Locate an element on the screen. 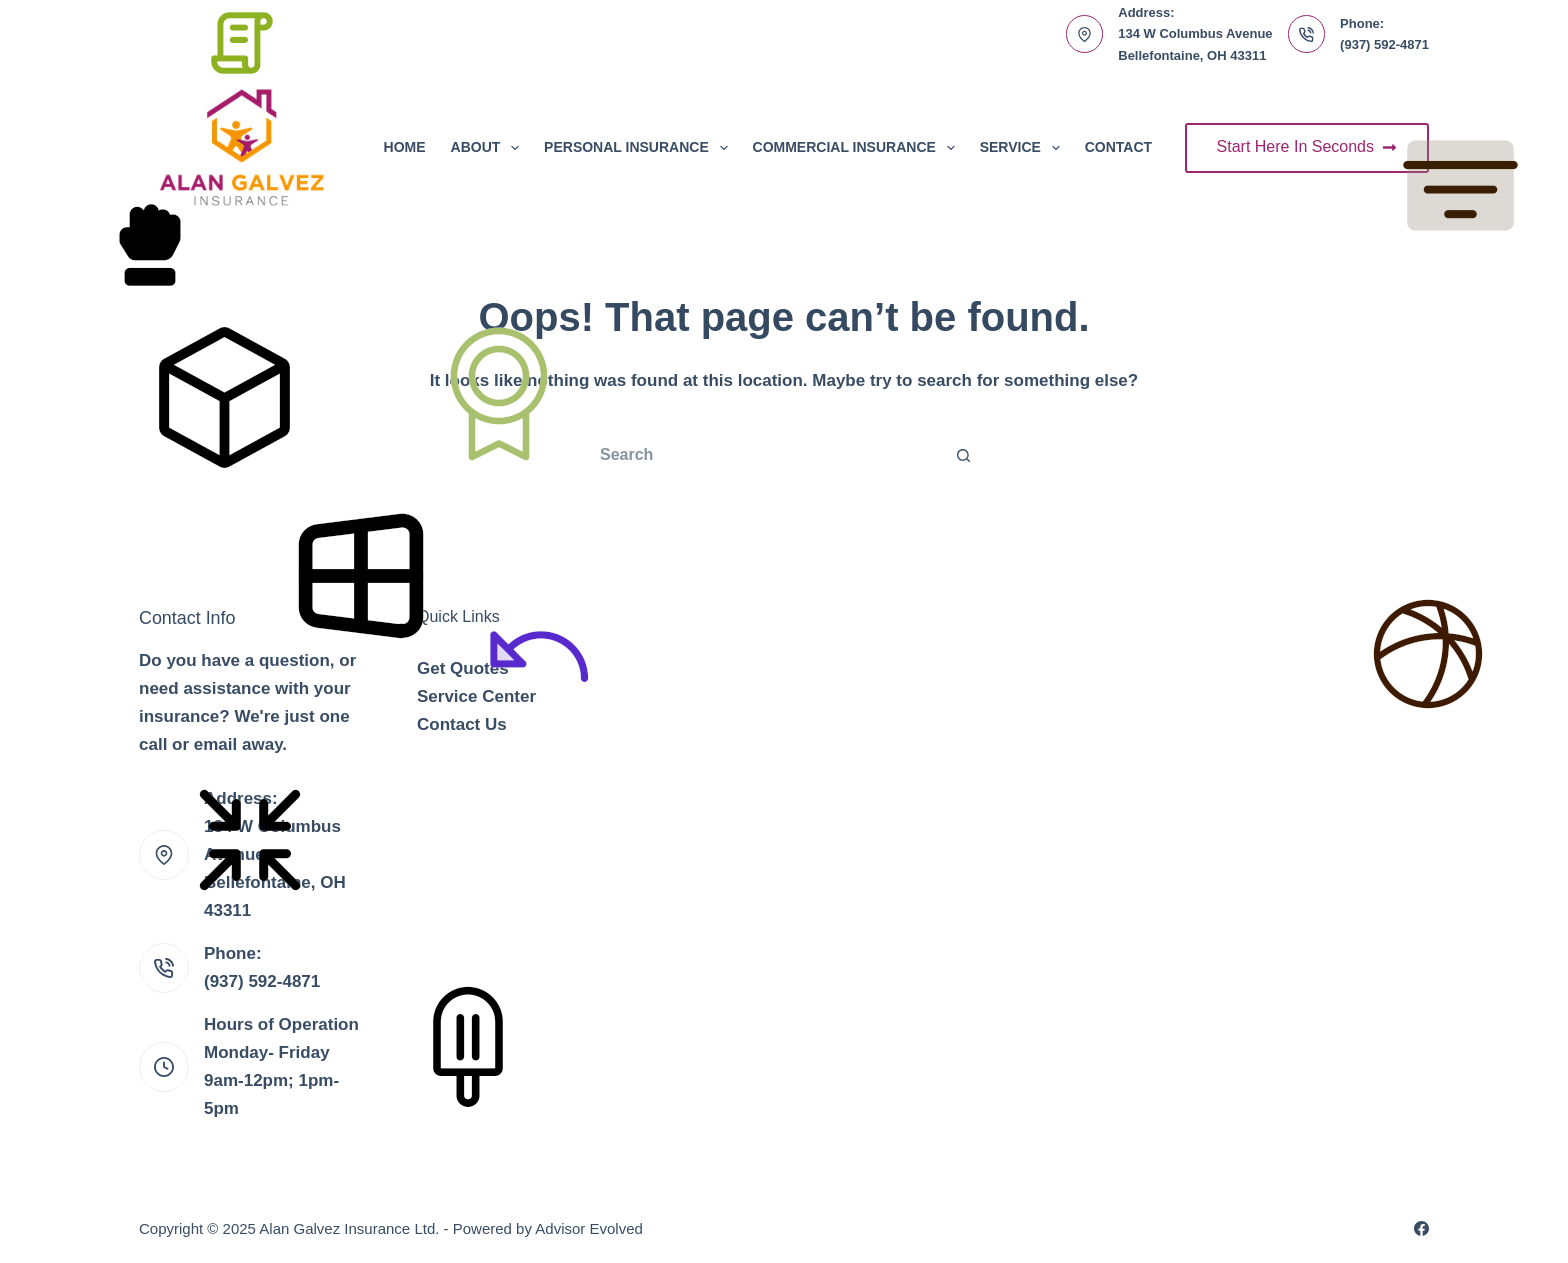  open windows settings or system options is located at coordinates (361, 576).